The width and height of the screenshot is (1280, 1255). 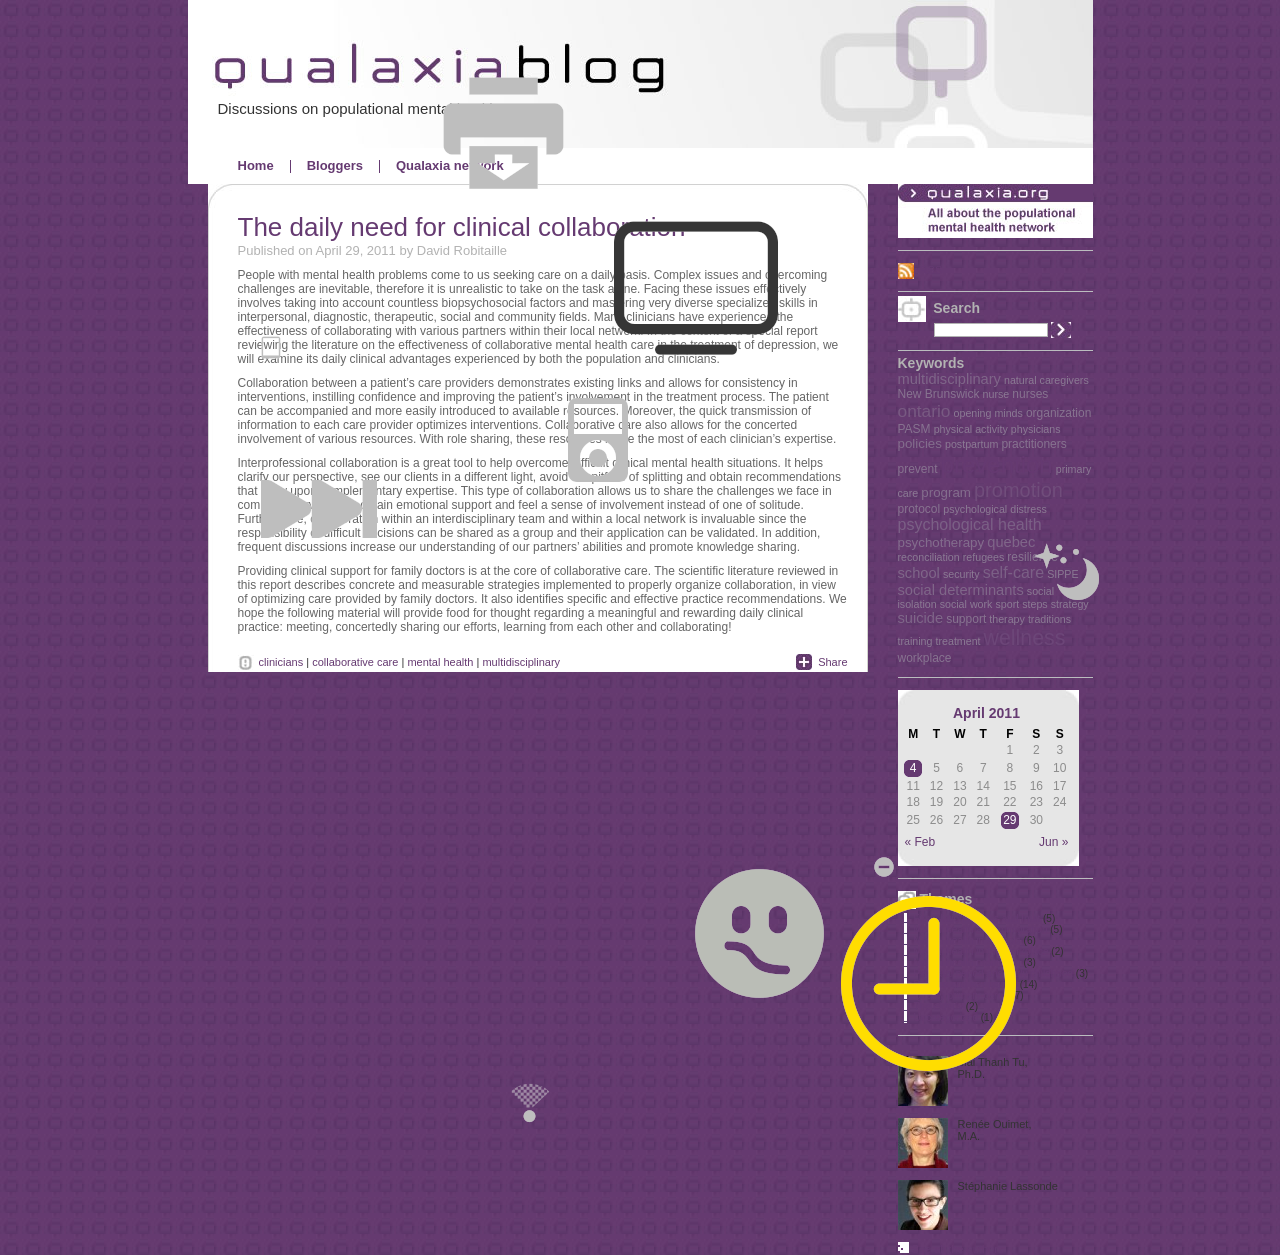 I want to click on access screensaver settings, so click(x=1065, y=566).